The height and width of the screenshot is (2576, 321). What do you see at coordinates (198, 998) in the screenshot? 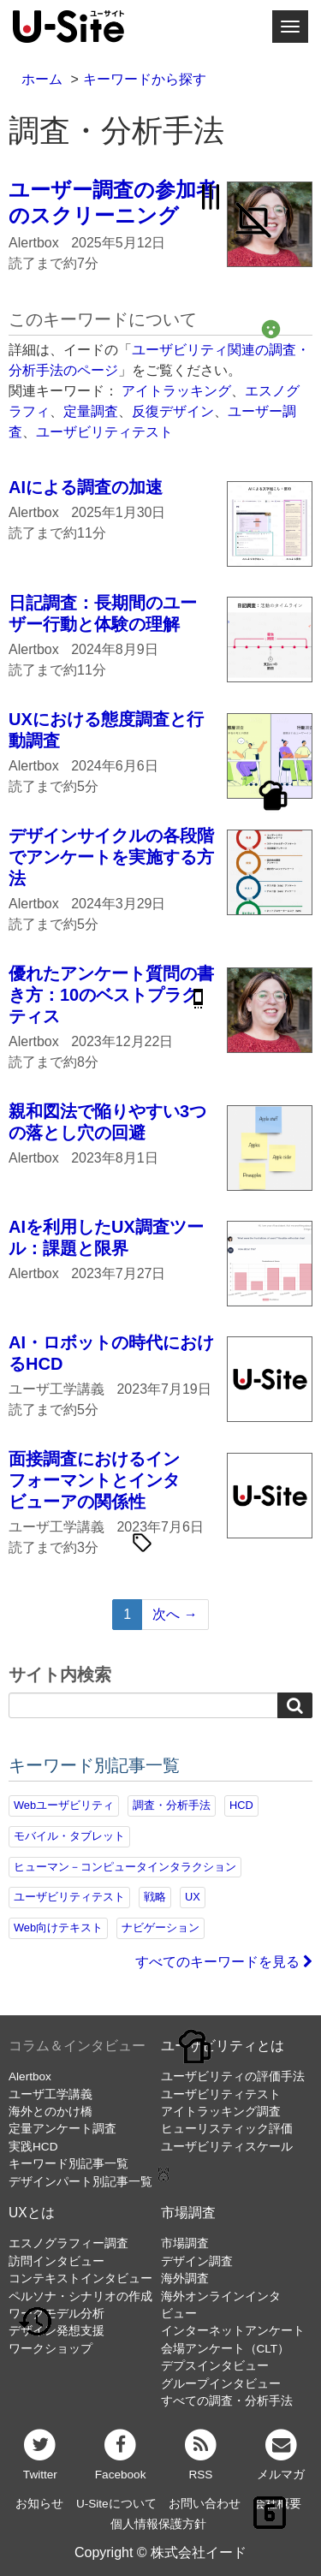
I see `access mobile device settings` at bounding box center [198, 998].